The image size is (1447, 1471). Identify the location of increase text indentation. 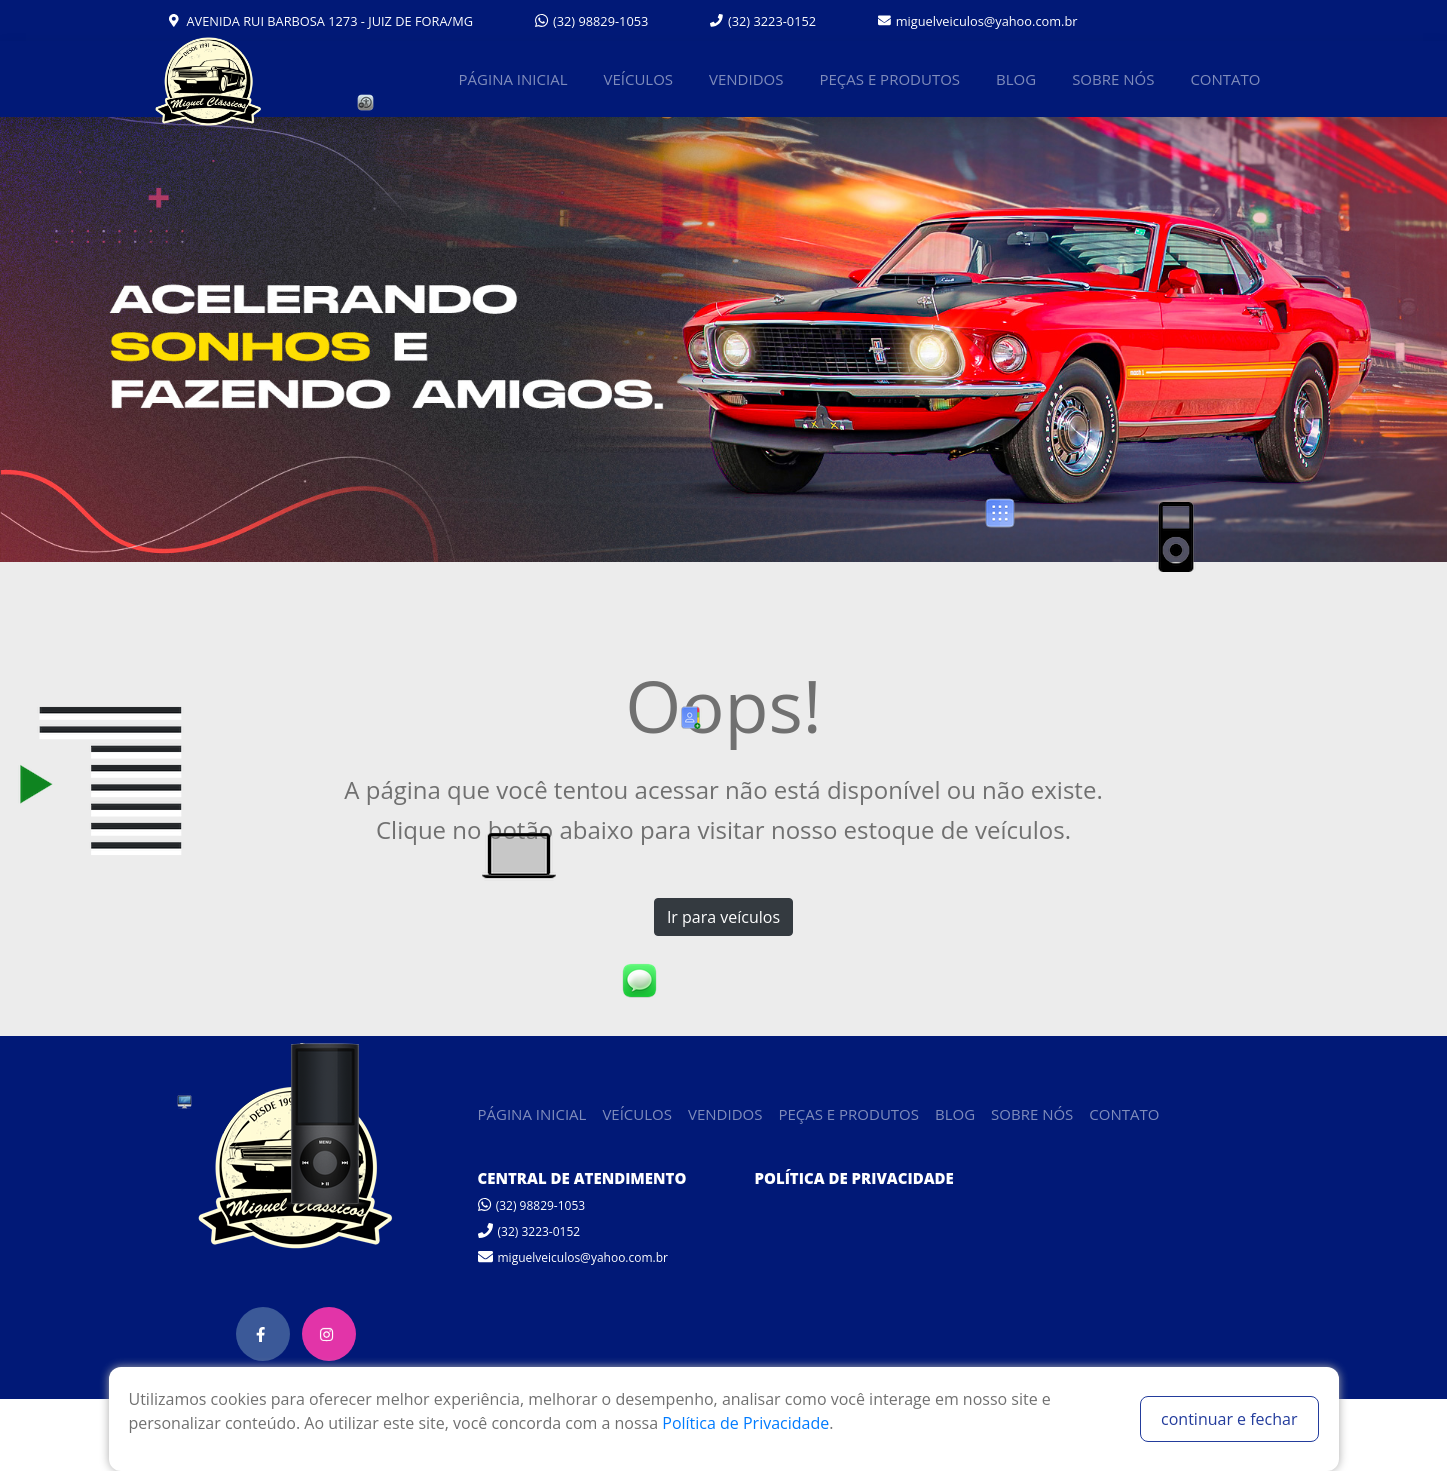
(104, 781).